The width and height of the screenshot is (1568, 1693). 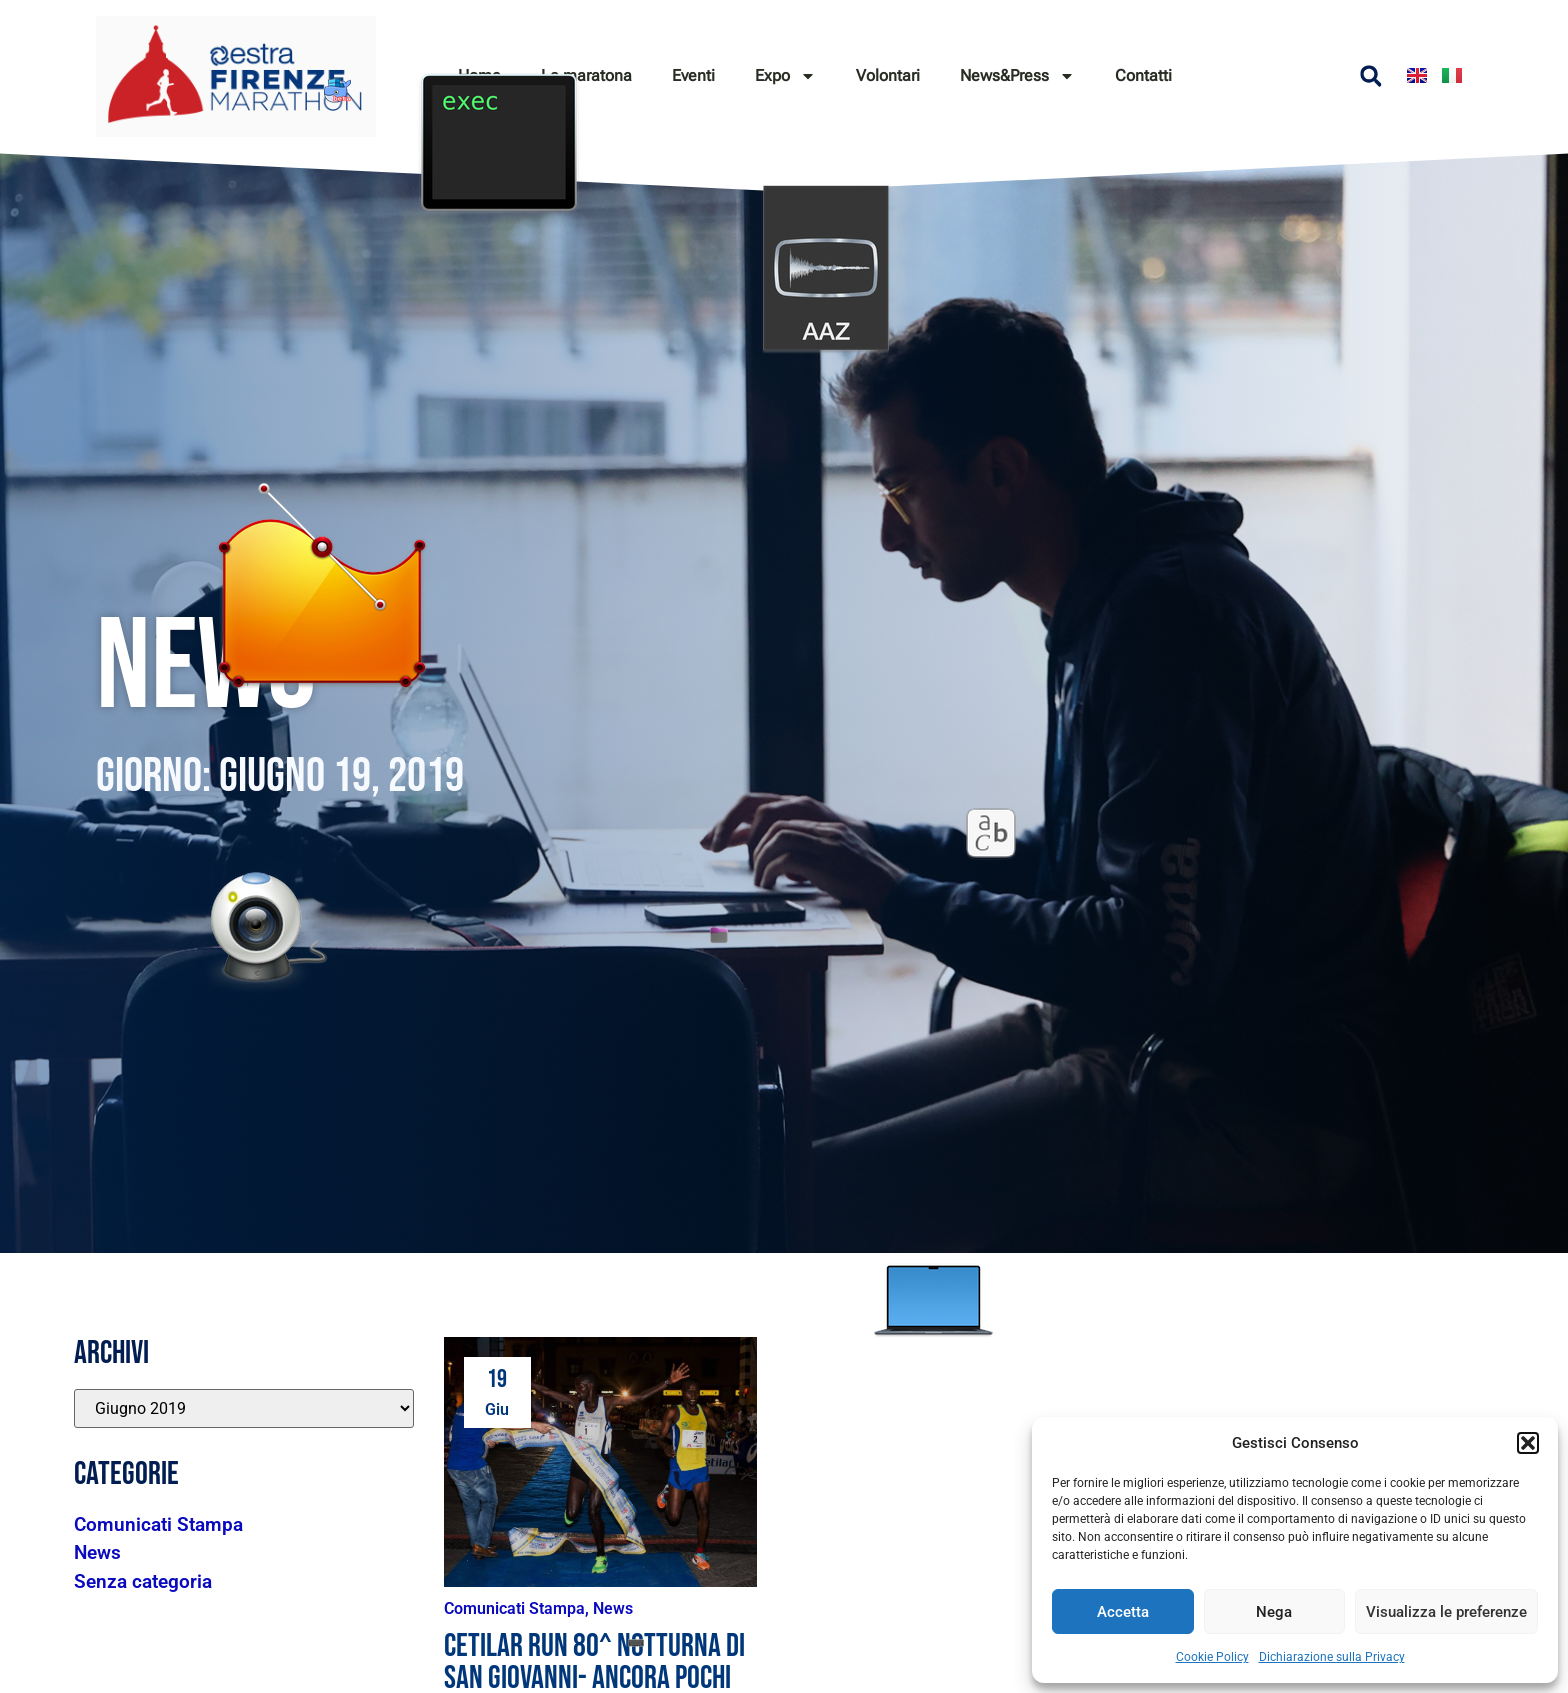 What do you see at coordinates (337, 90) in the screenshot?
I see `launch Docker container platform` at bounding box center [337, 90].